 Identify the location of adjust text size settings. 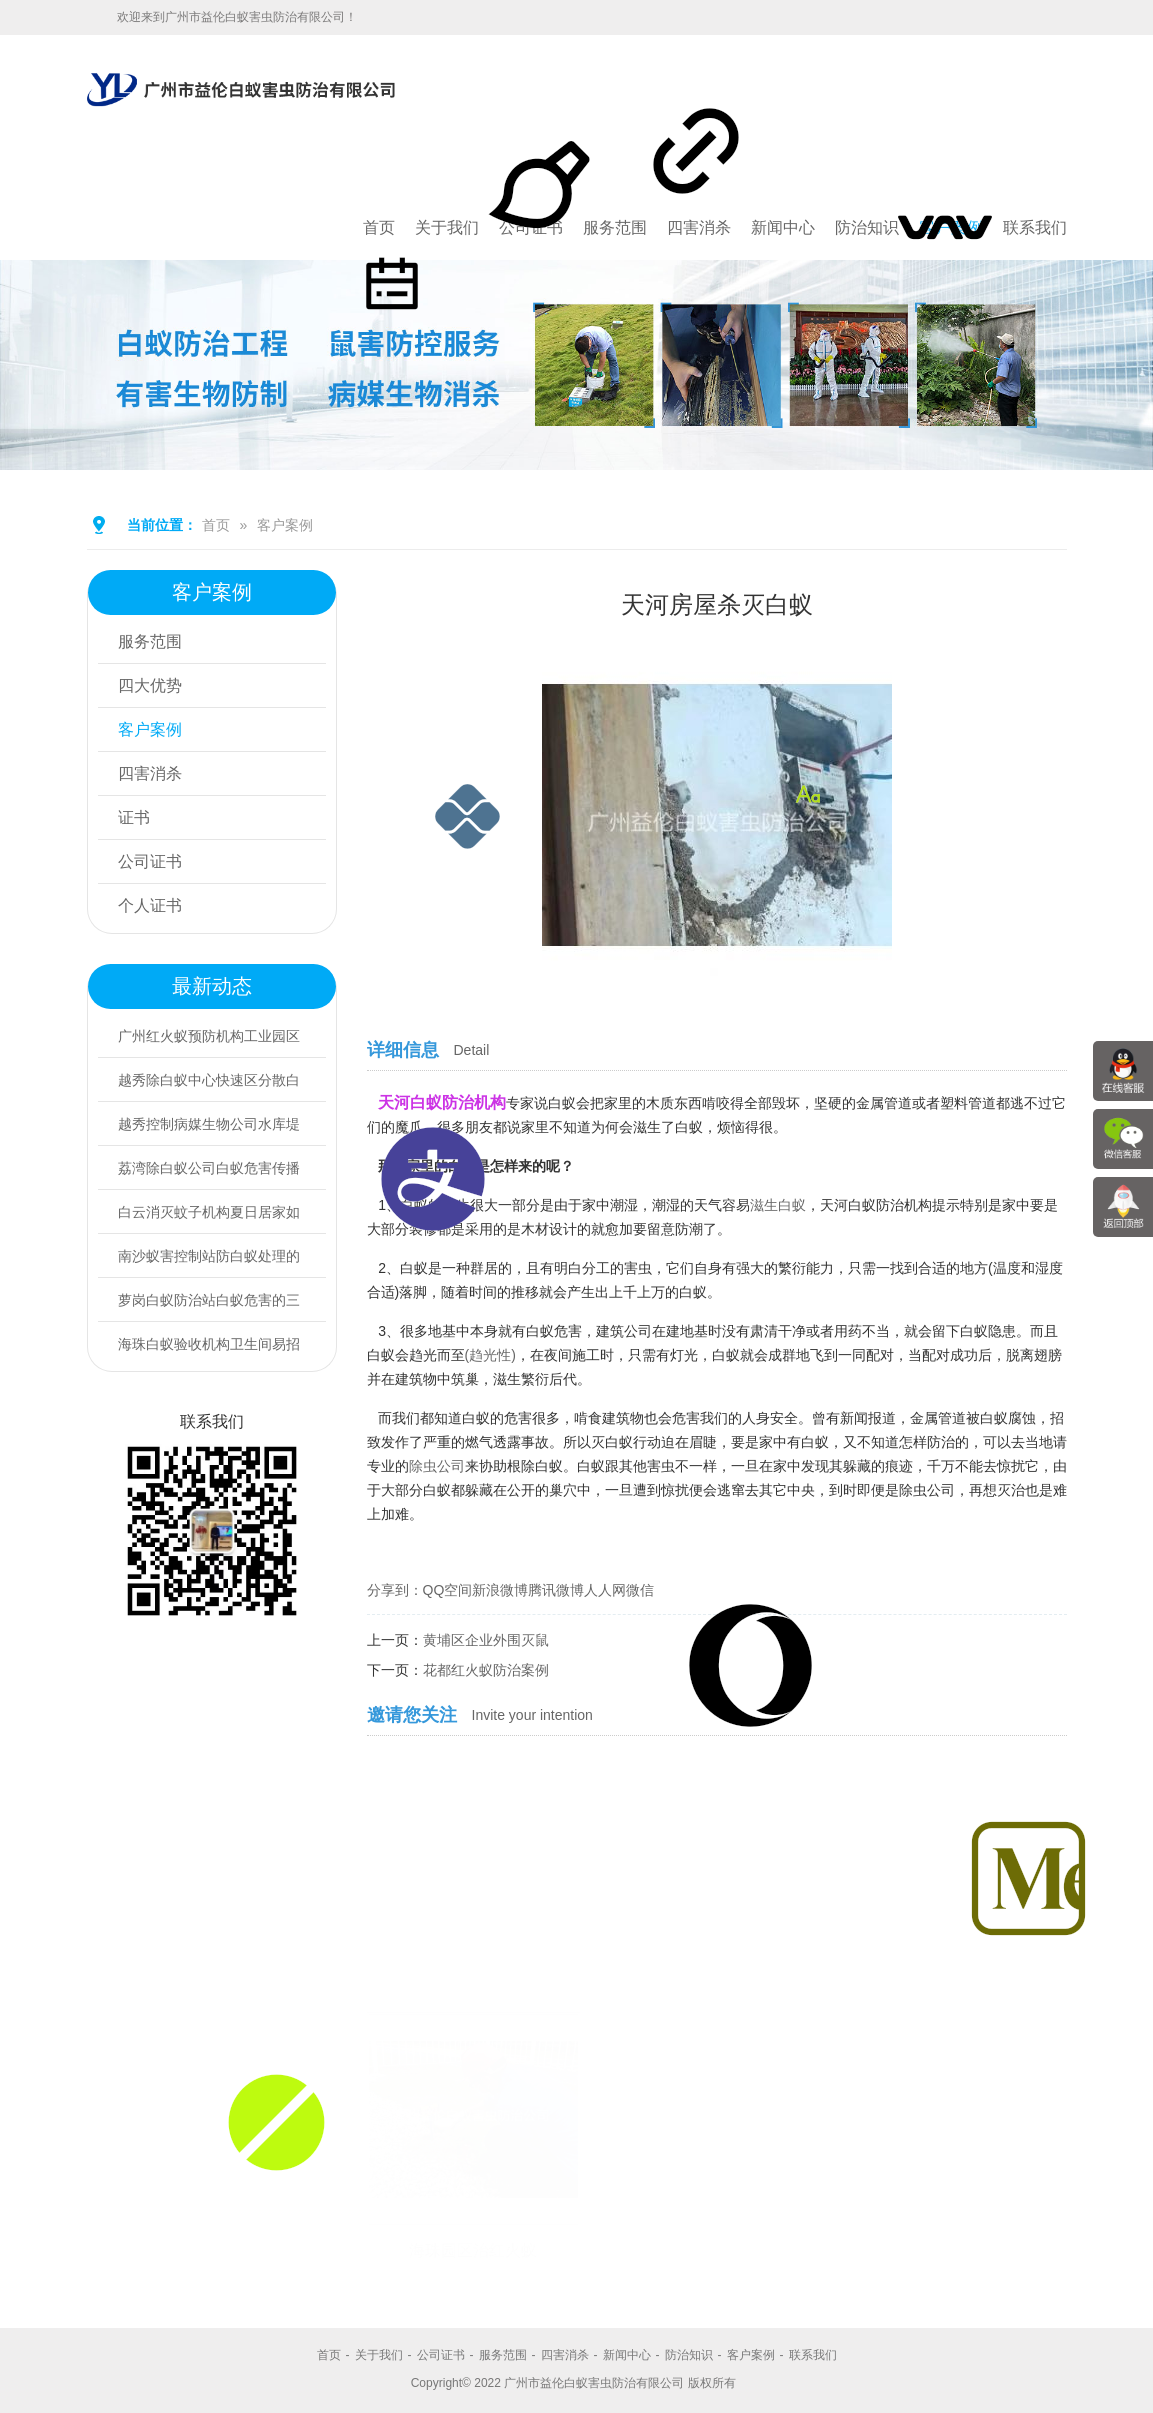
(808, 794).